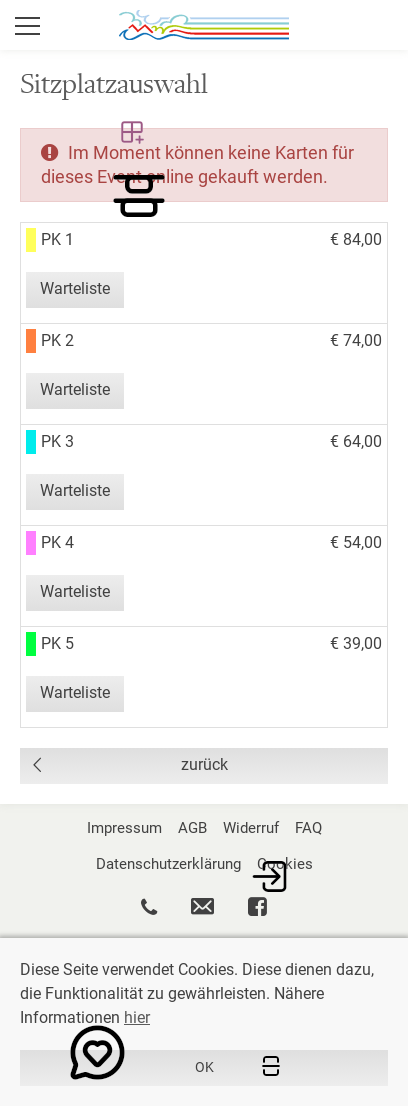 The height and width of the screenshot is (1106, 408). I want to click on split view vertically, so click(271, 1066).